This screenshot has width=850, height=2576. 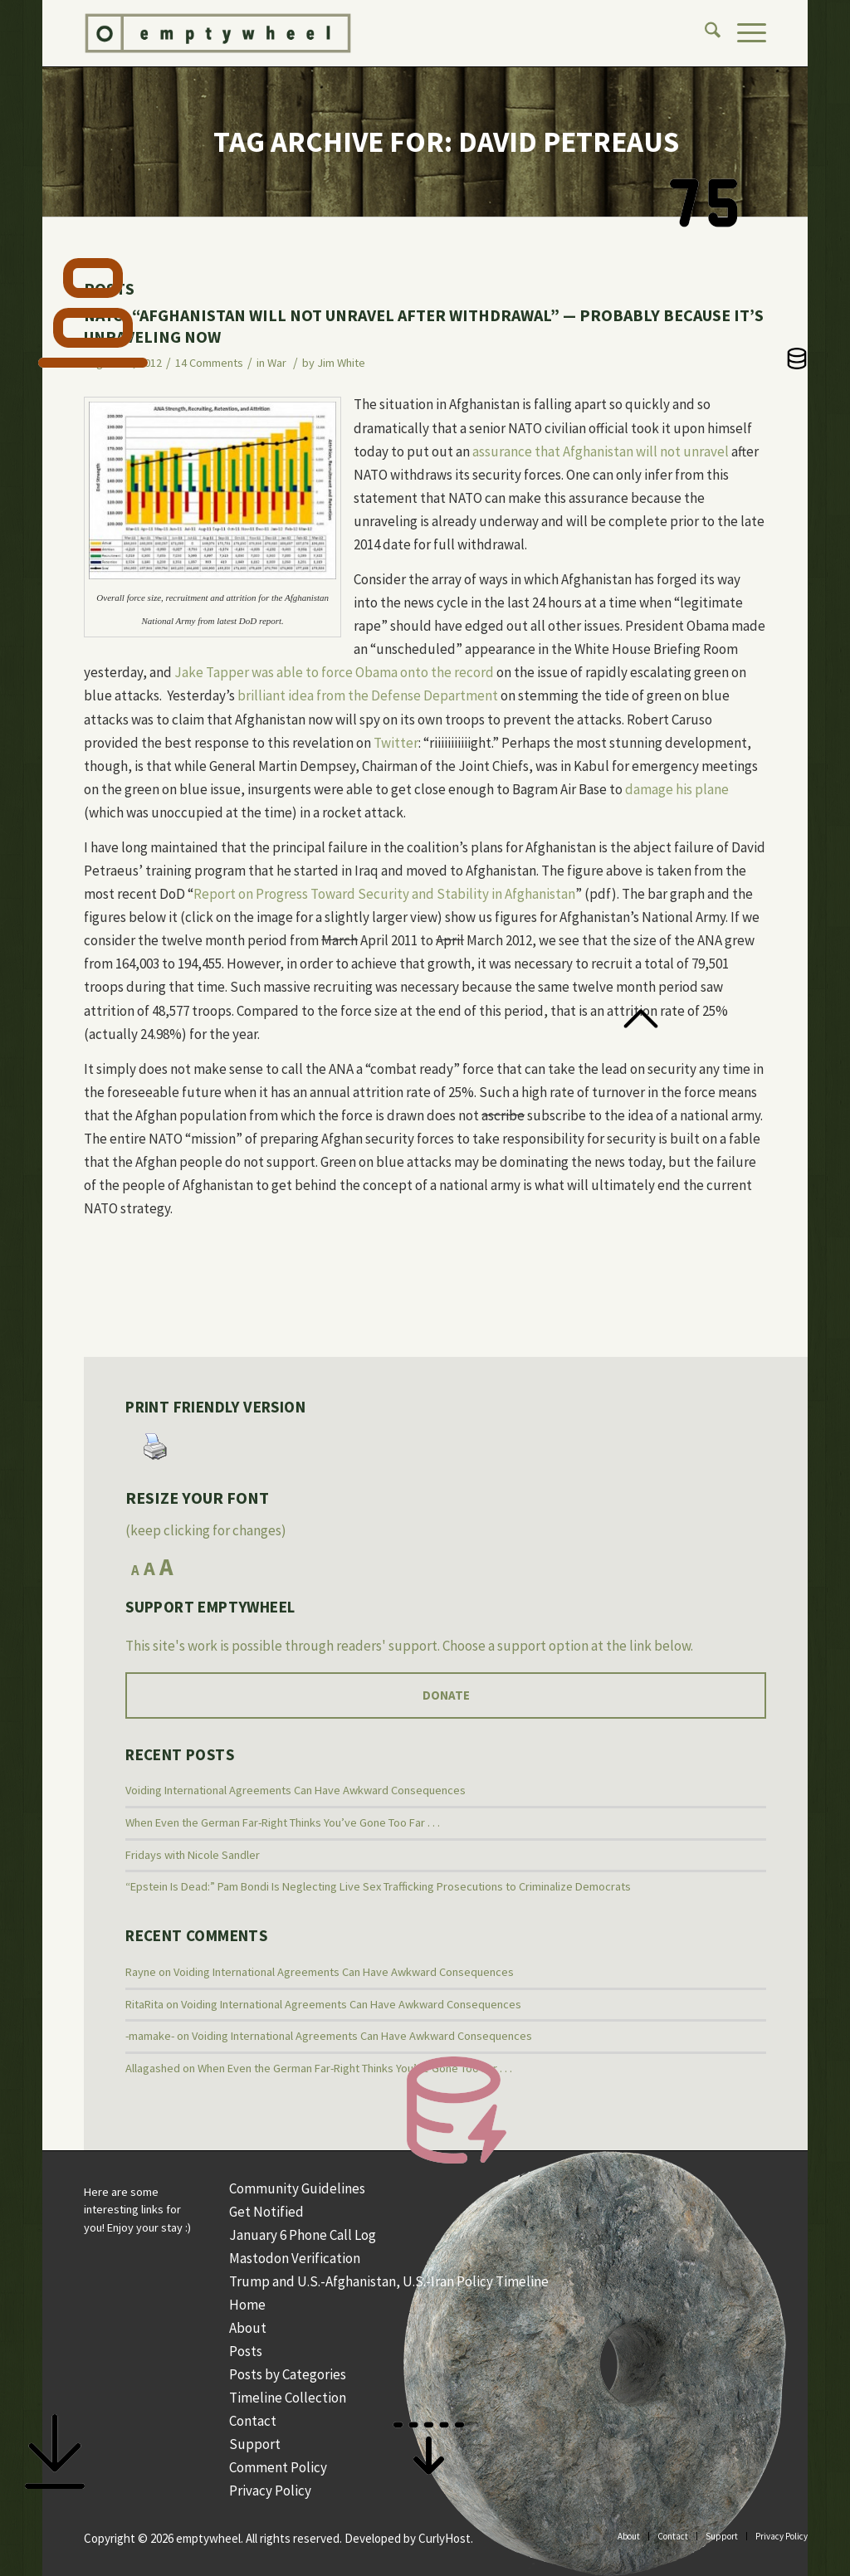 I want to click on move item to bottom of list, so click(x=55, y=2452).